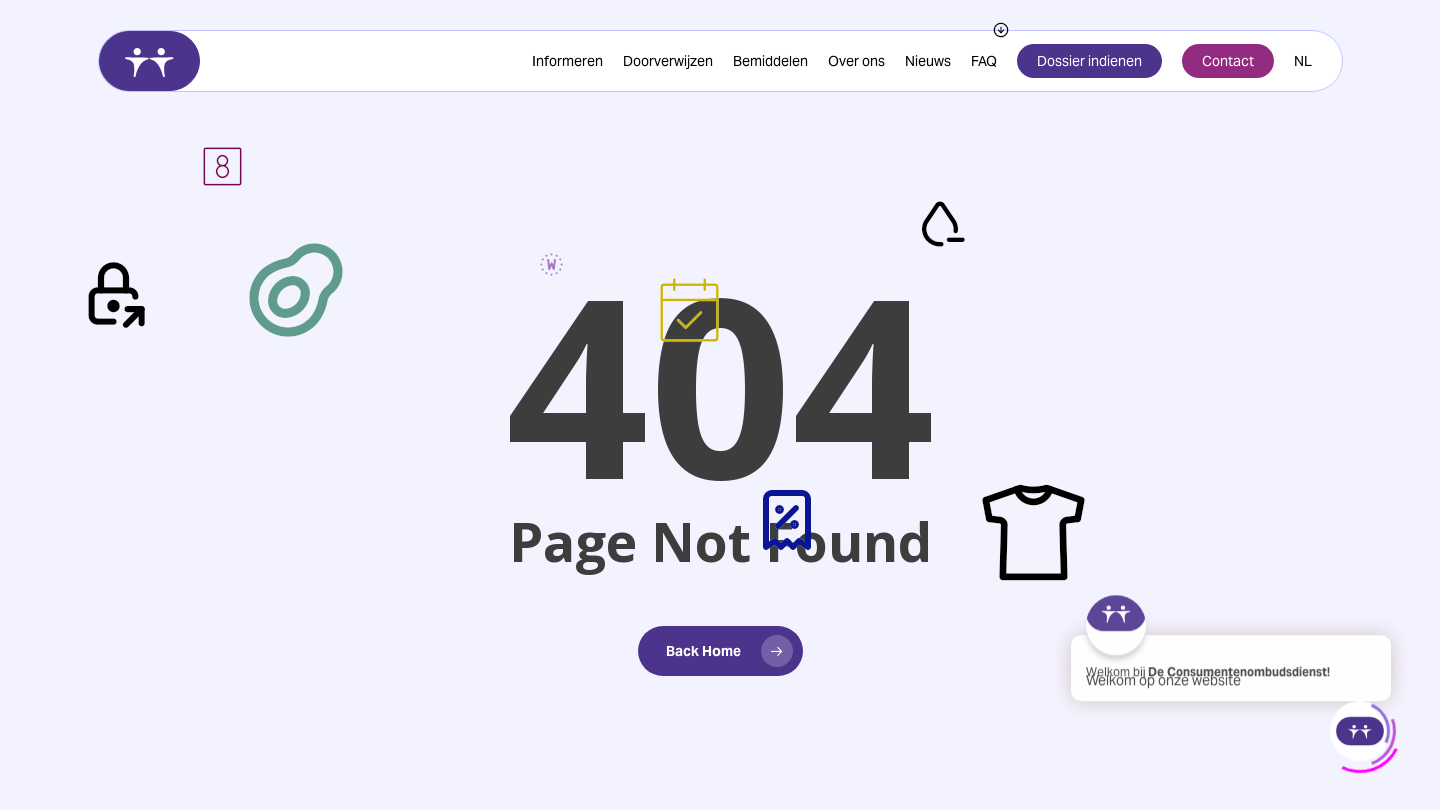 The width and height of the screenshot is (1440, 810). What do you see at coordinates (113, 293) in the screenshot?
I see `share secure content with others` at bounding box center [113, 293].